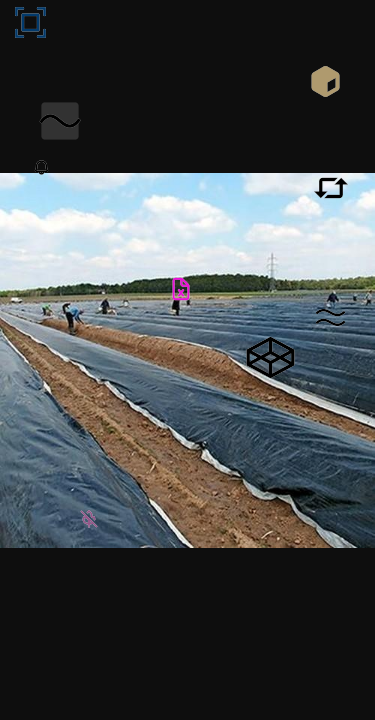 The image size is (375, 720). I want to click on open CodePen profile or projects, so click(270, 357).